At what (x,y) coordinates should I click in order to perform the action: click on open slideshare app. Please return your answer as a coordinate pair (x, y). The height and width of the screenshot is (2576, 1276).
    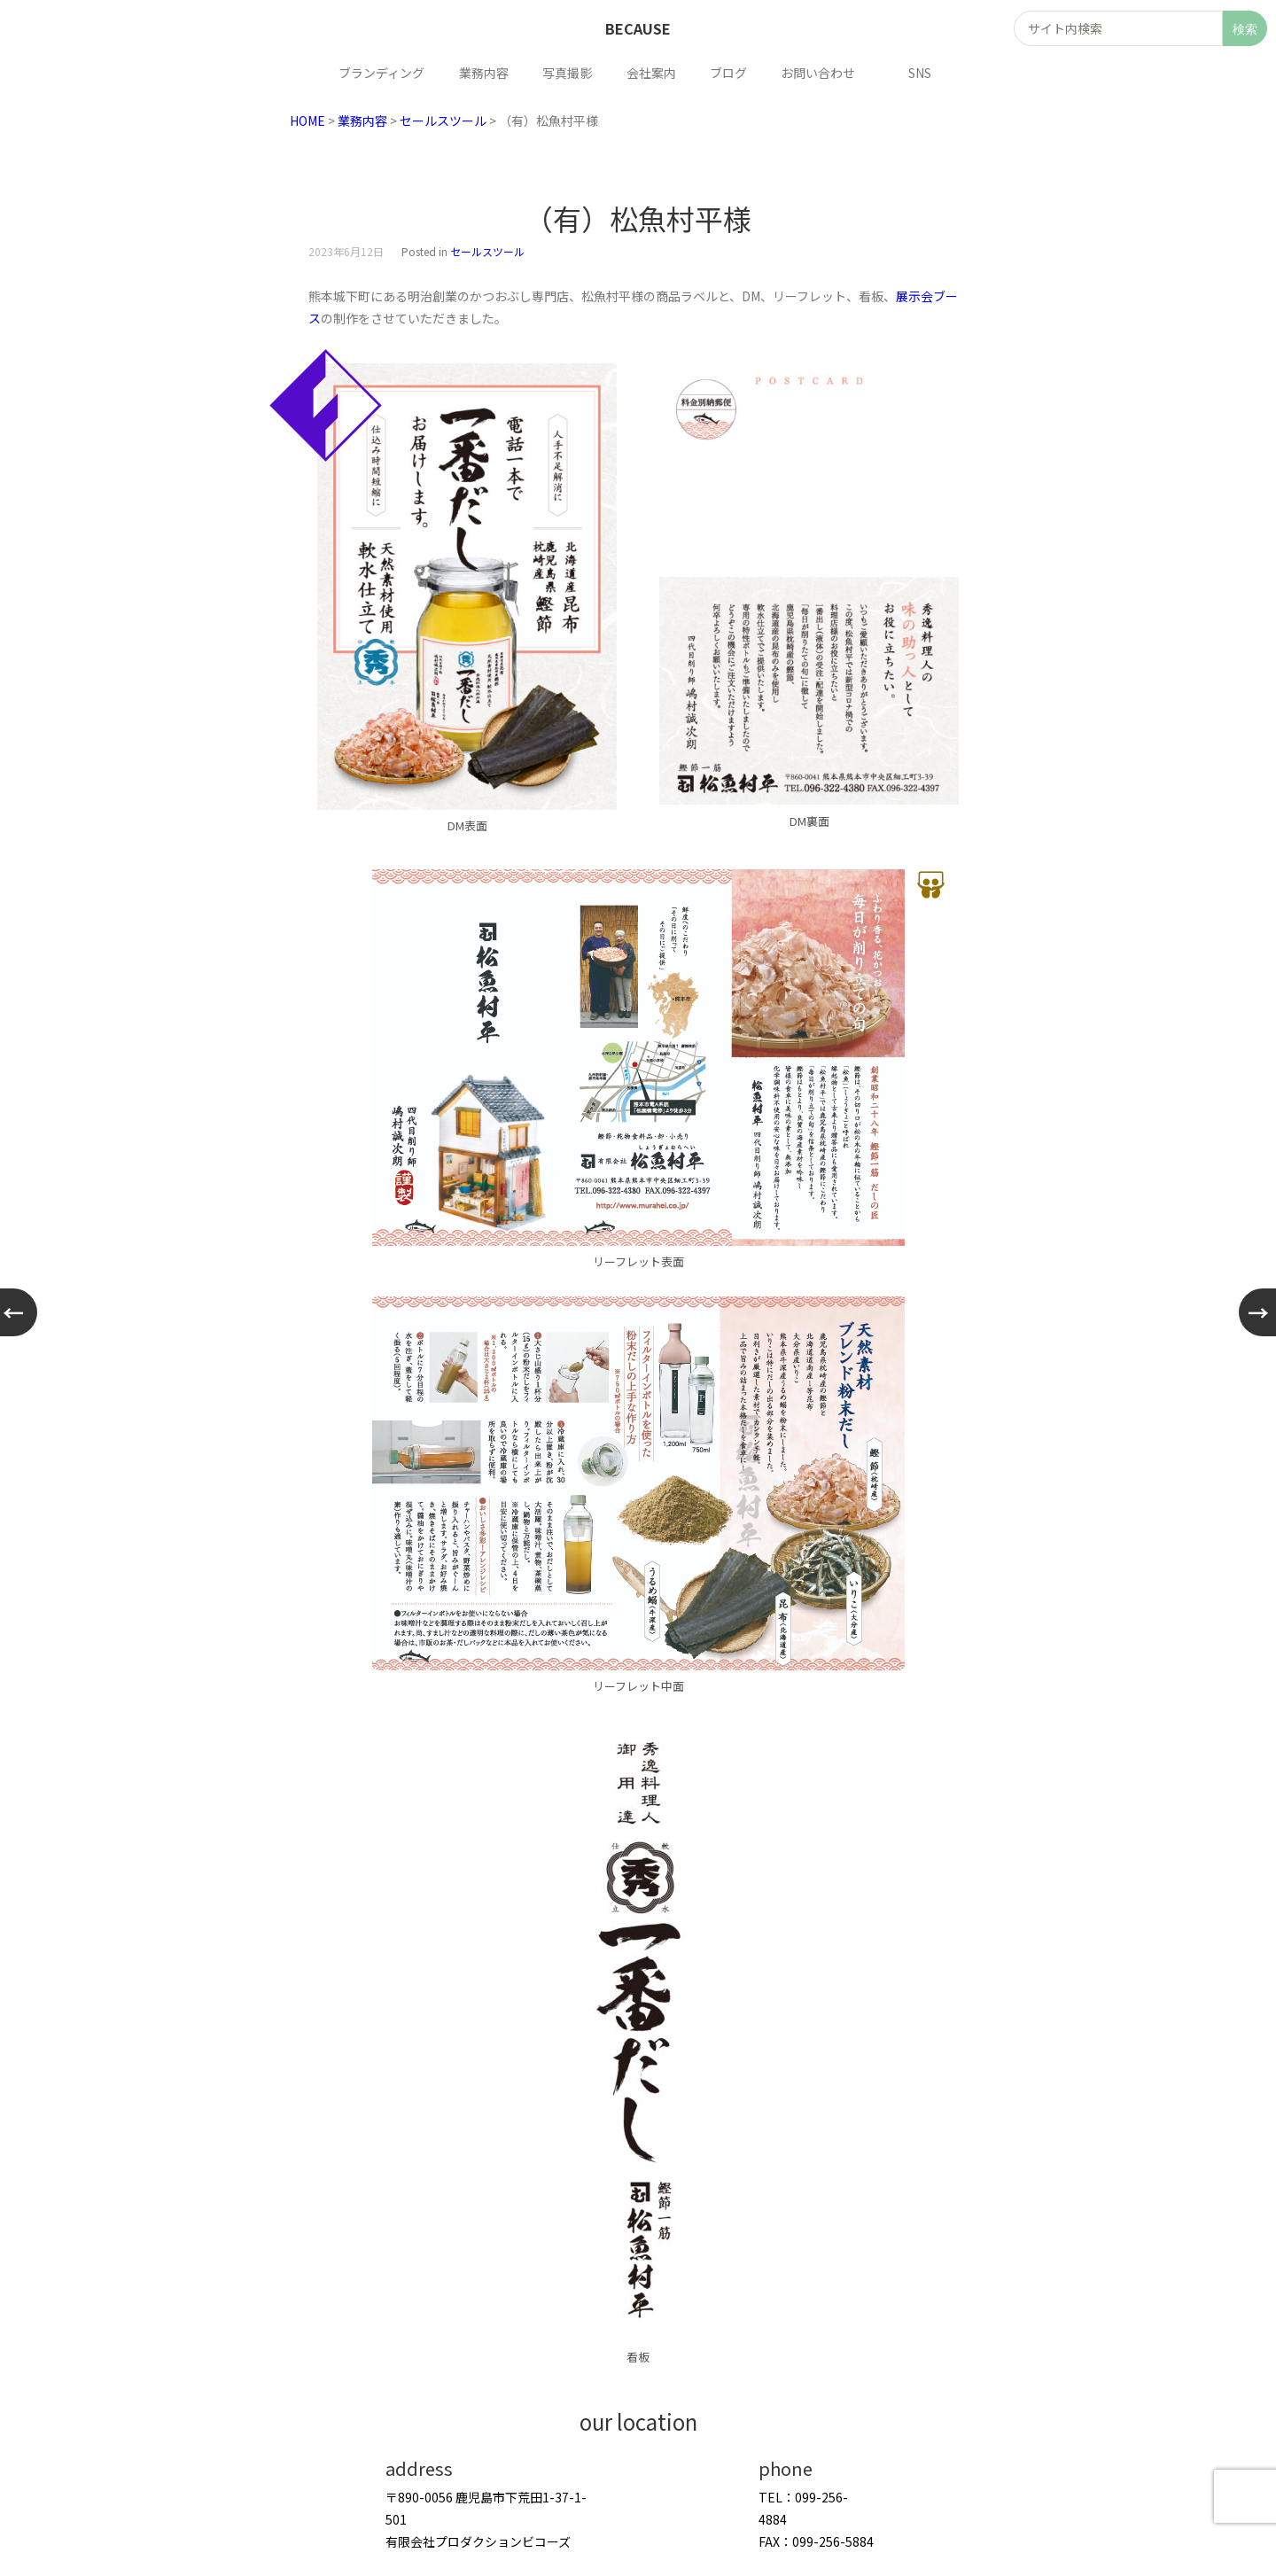
    Looking at the image, I should click on (930, 884).